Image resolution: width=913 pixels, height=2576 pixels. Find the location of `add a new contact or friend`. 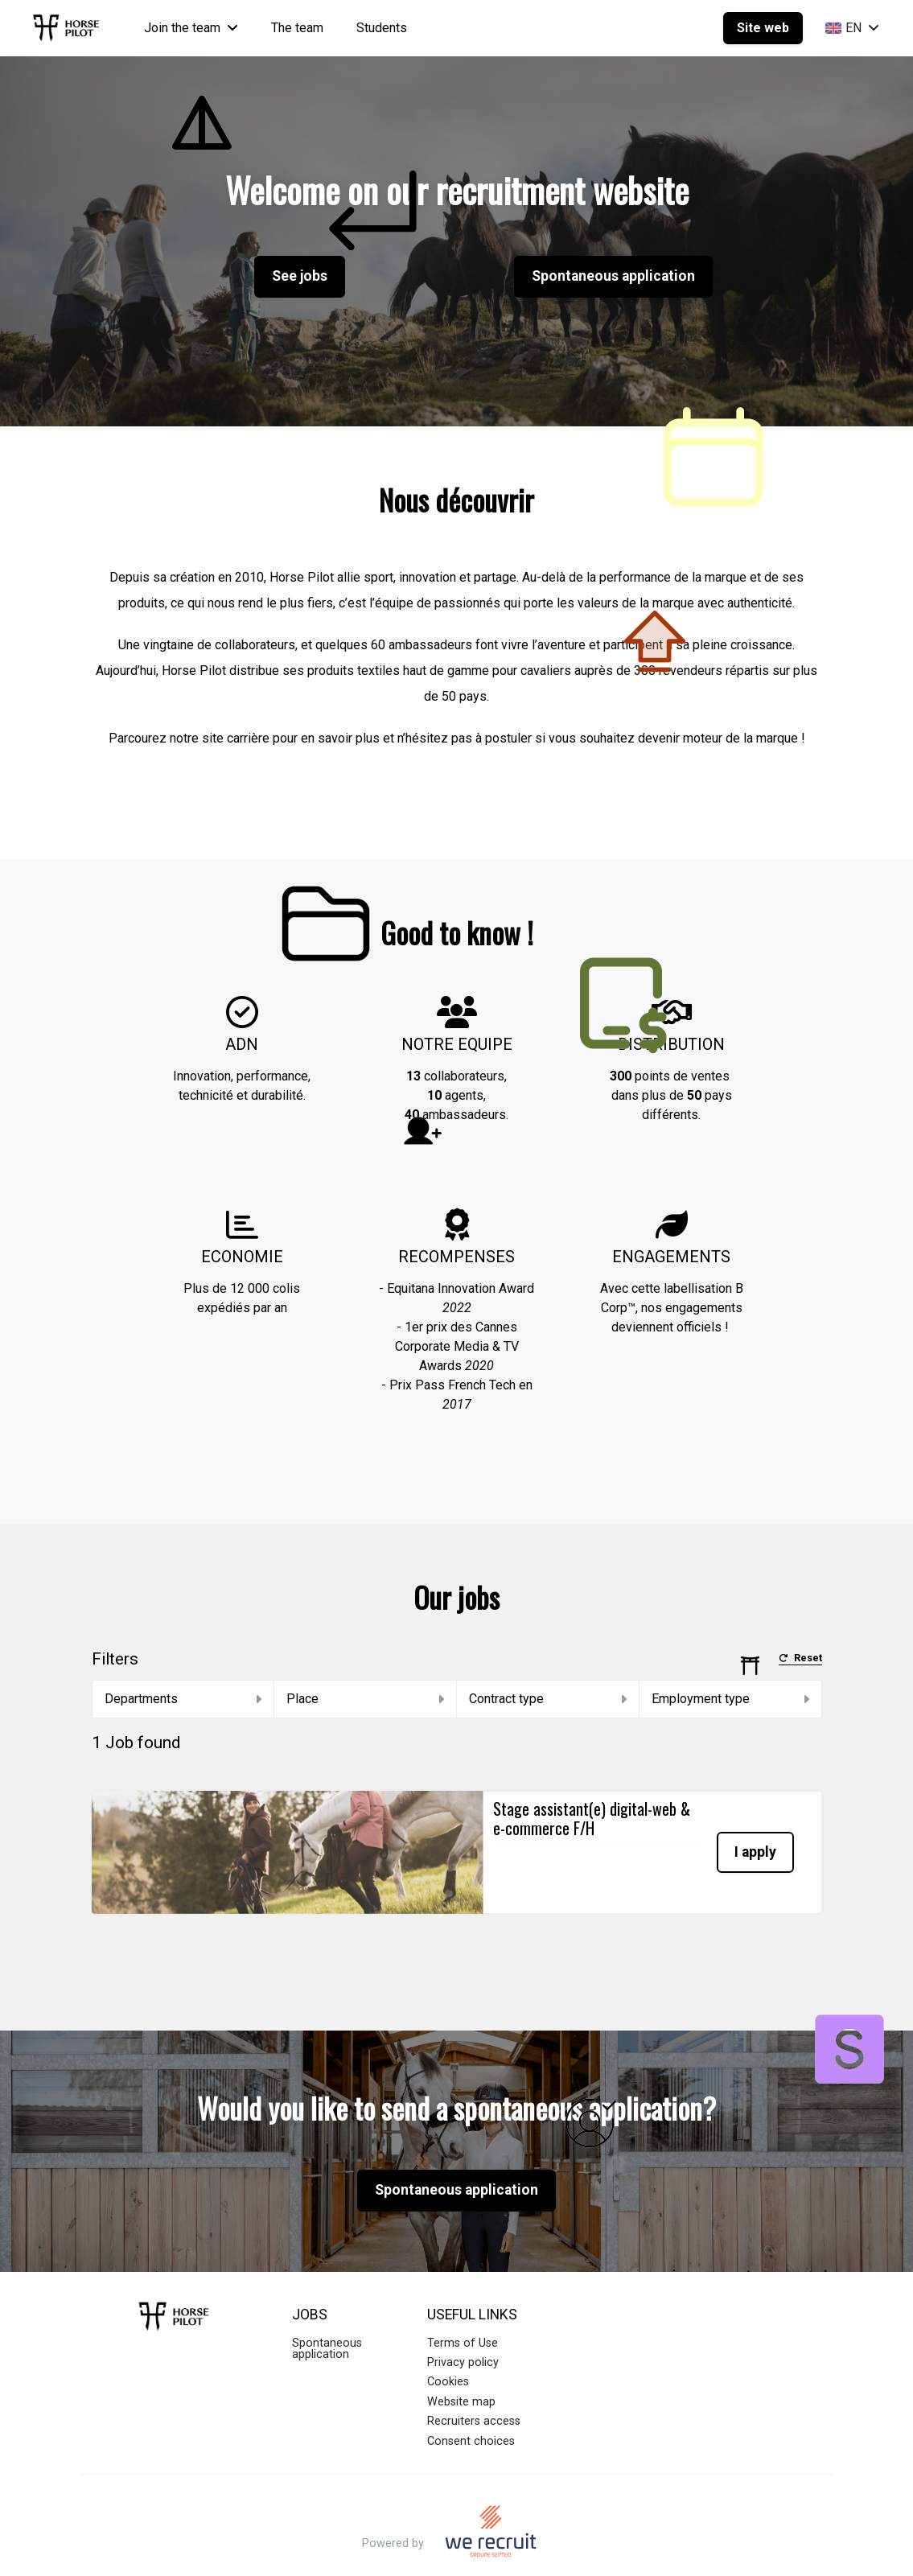

add a new contact or friend is located at coordinates (422, 1132).